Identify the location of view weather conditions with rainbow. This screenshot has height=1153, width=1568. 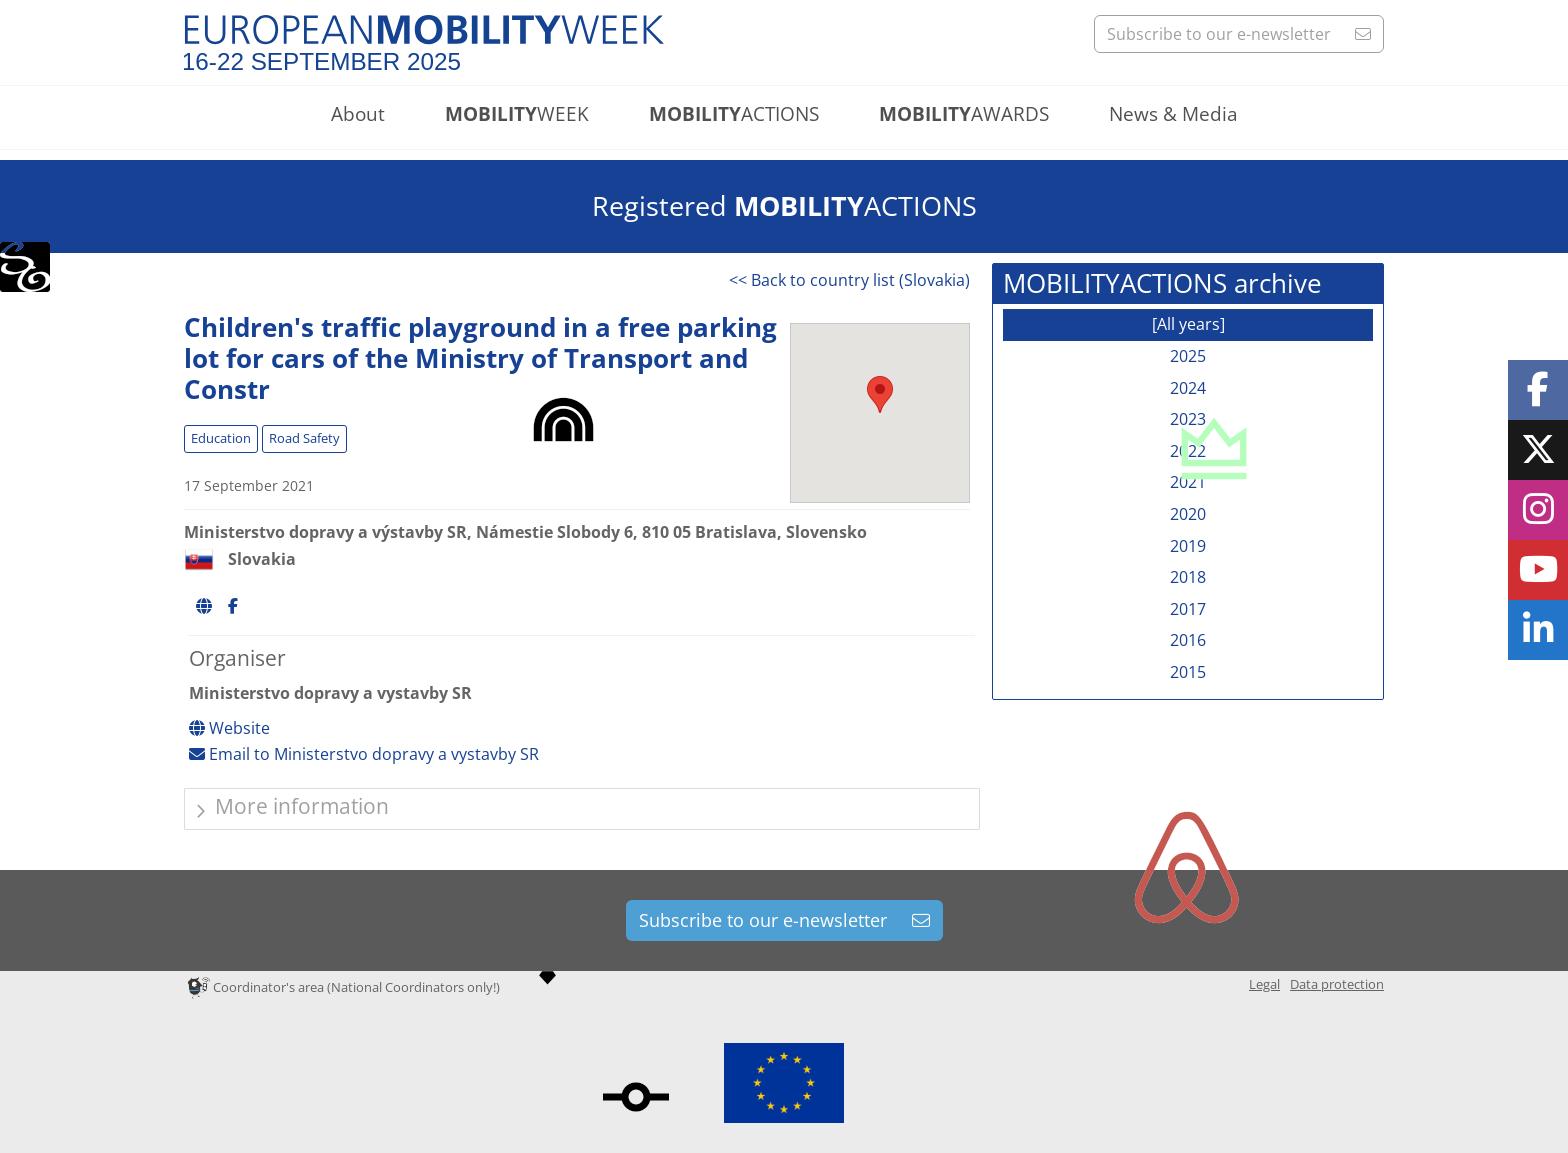
(563, 419).